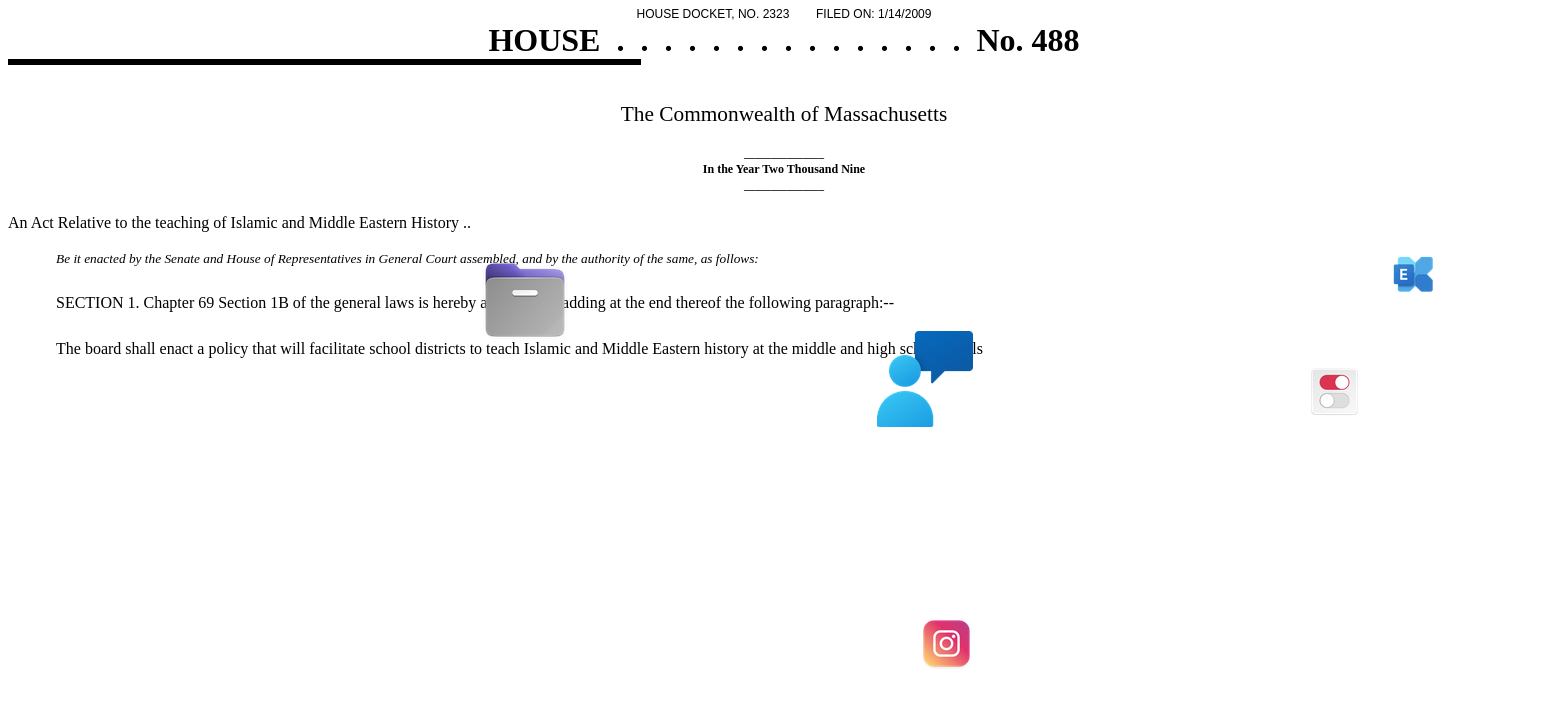 The width and height of the screenshot is (1568, 720). What do you see at coordinates (525, 300) in the screenshot?
I see `open the file manager application` at bounding box center [525, 300].